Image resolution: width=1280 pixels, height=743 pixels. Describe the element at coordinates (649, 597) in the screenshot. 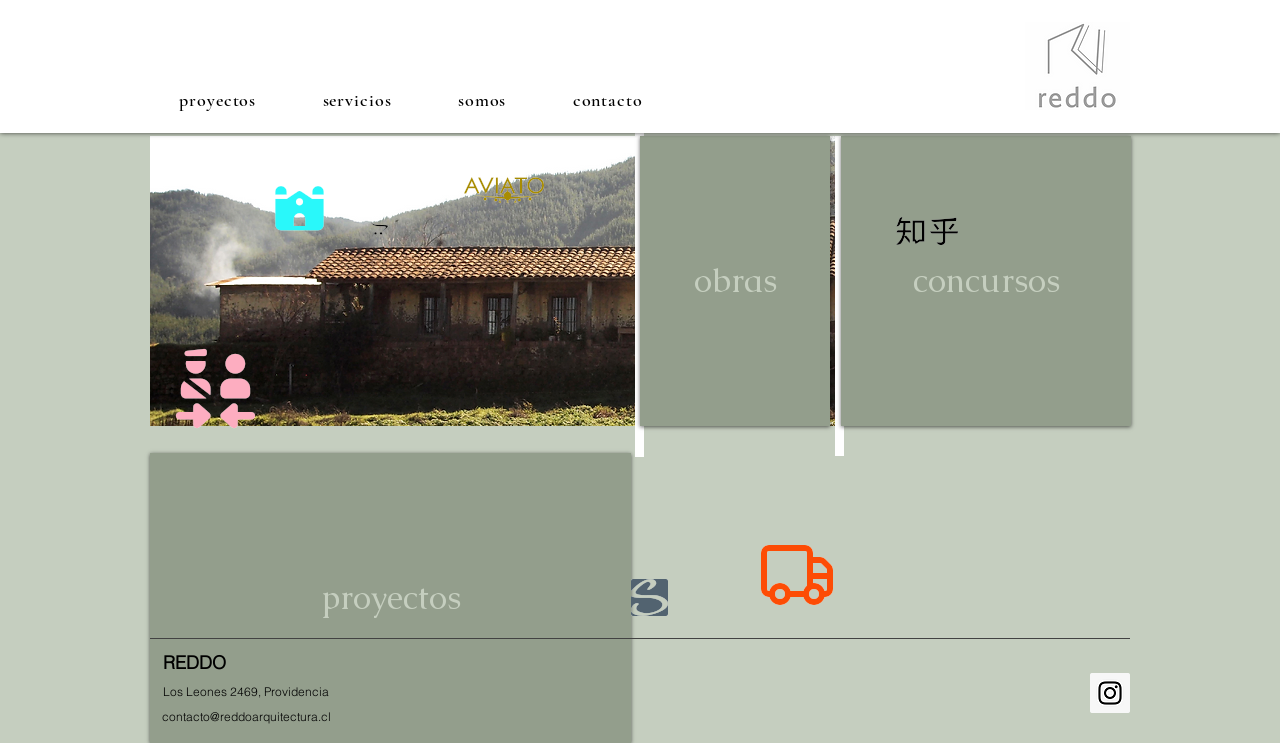

I see `visit The Spriters Resource website` at that location.